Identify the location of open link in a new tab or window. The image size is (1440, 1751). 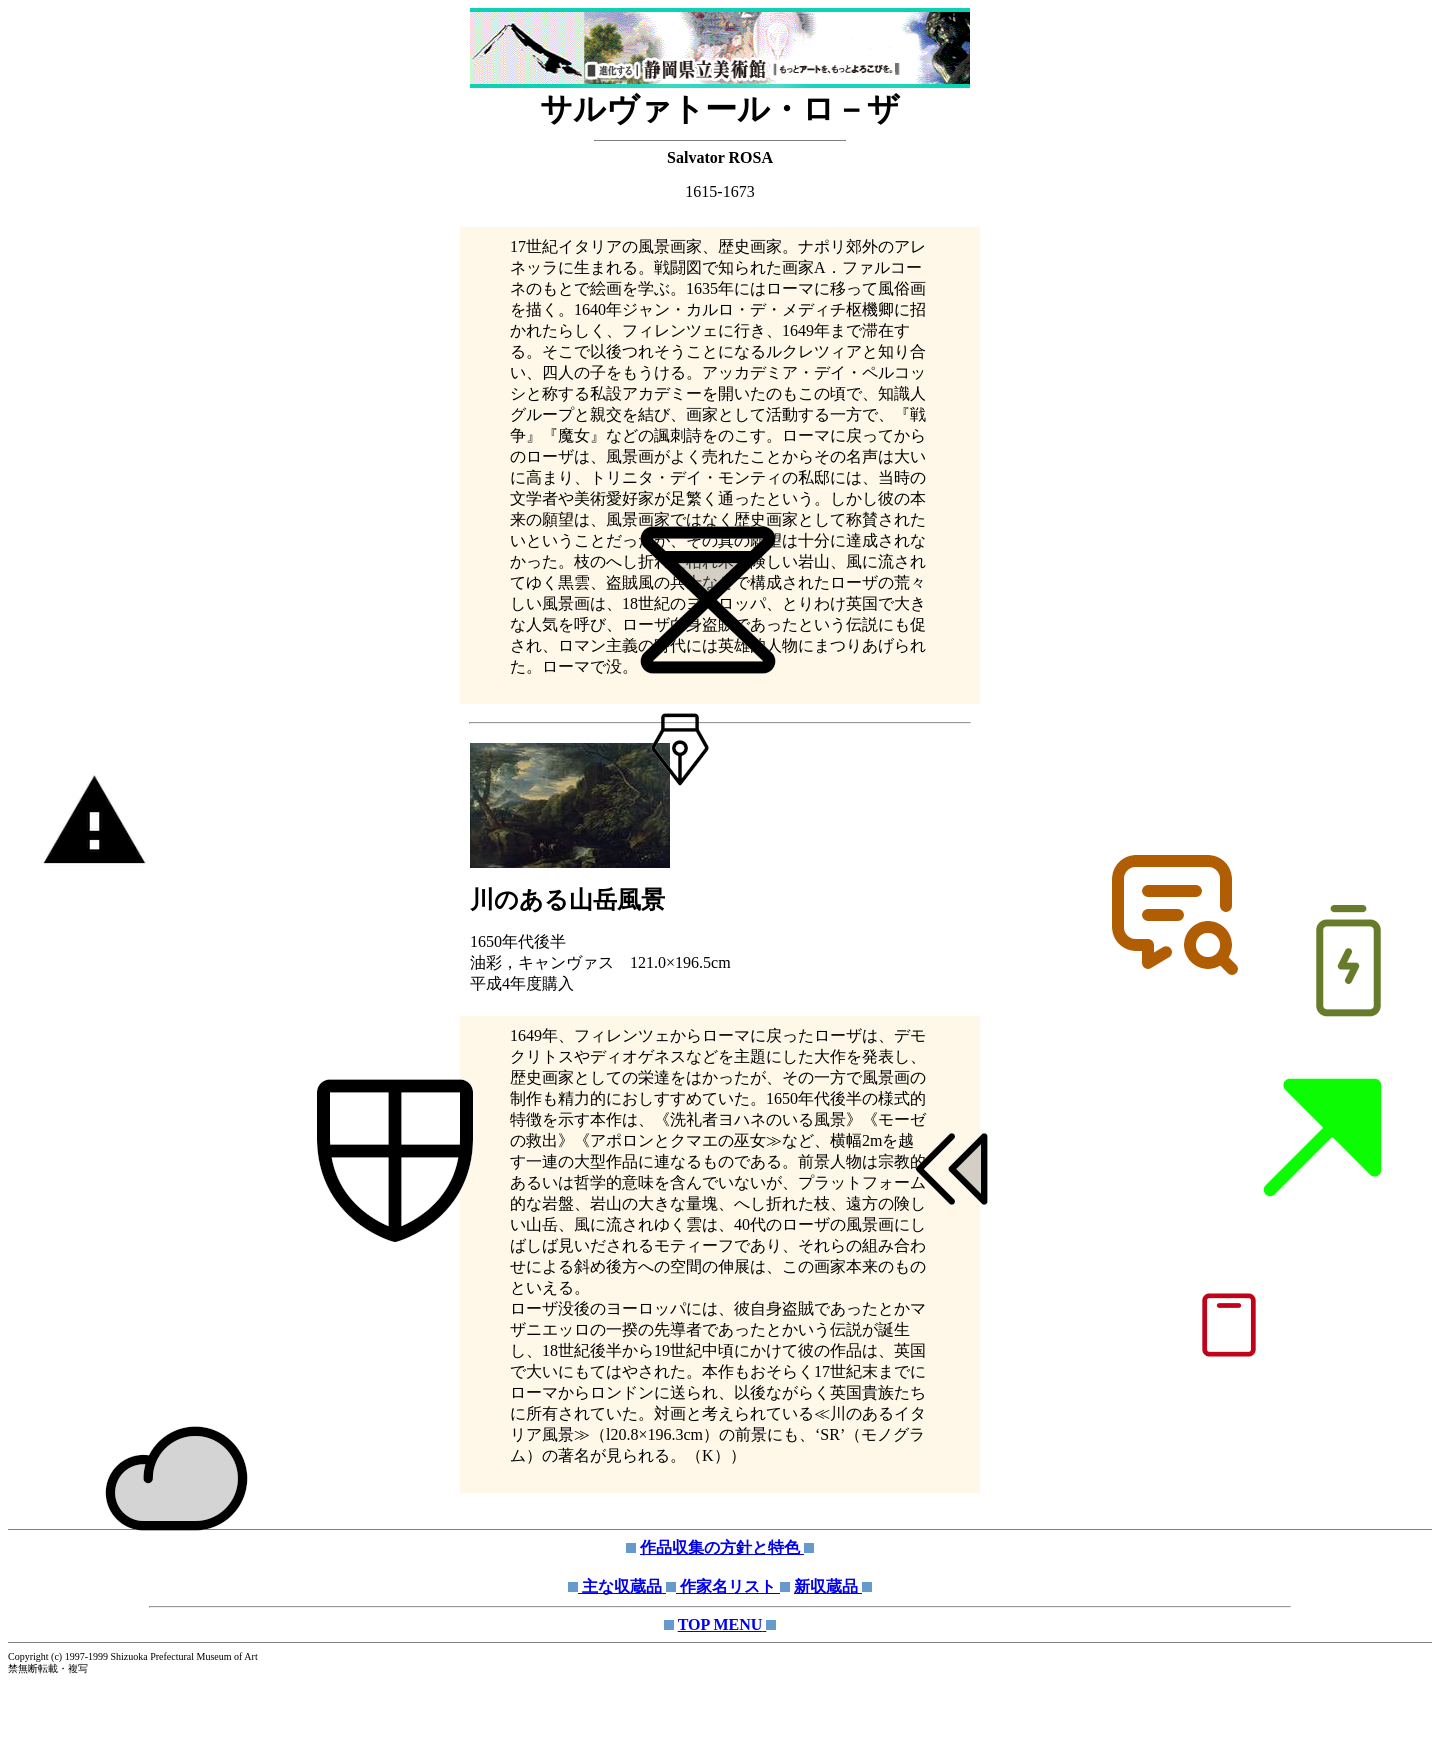
(1322, 1137).